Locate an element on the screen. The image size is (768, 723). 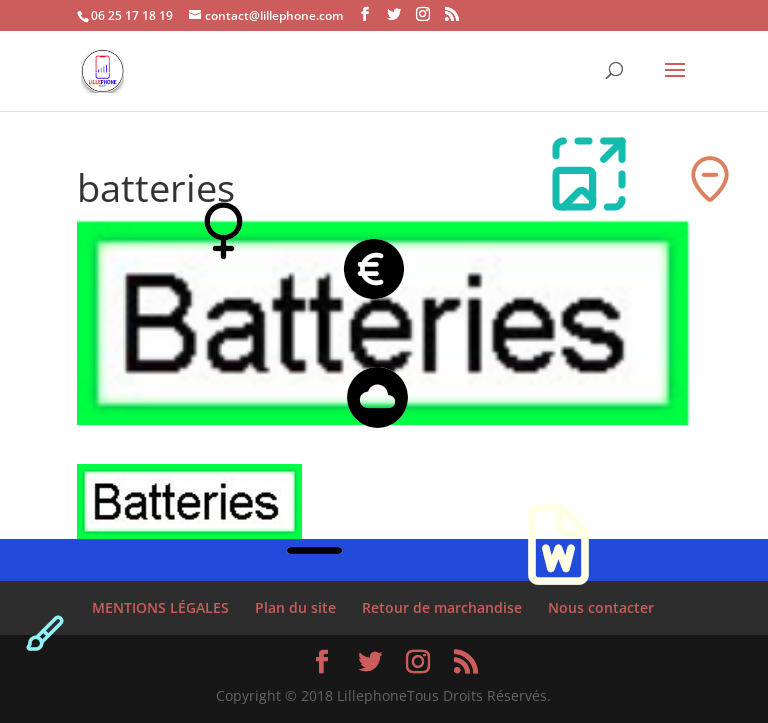
remove a saved location is located at coordinates (710, 179).